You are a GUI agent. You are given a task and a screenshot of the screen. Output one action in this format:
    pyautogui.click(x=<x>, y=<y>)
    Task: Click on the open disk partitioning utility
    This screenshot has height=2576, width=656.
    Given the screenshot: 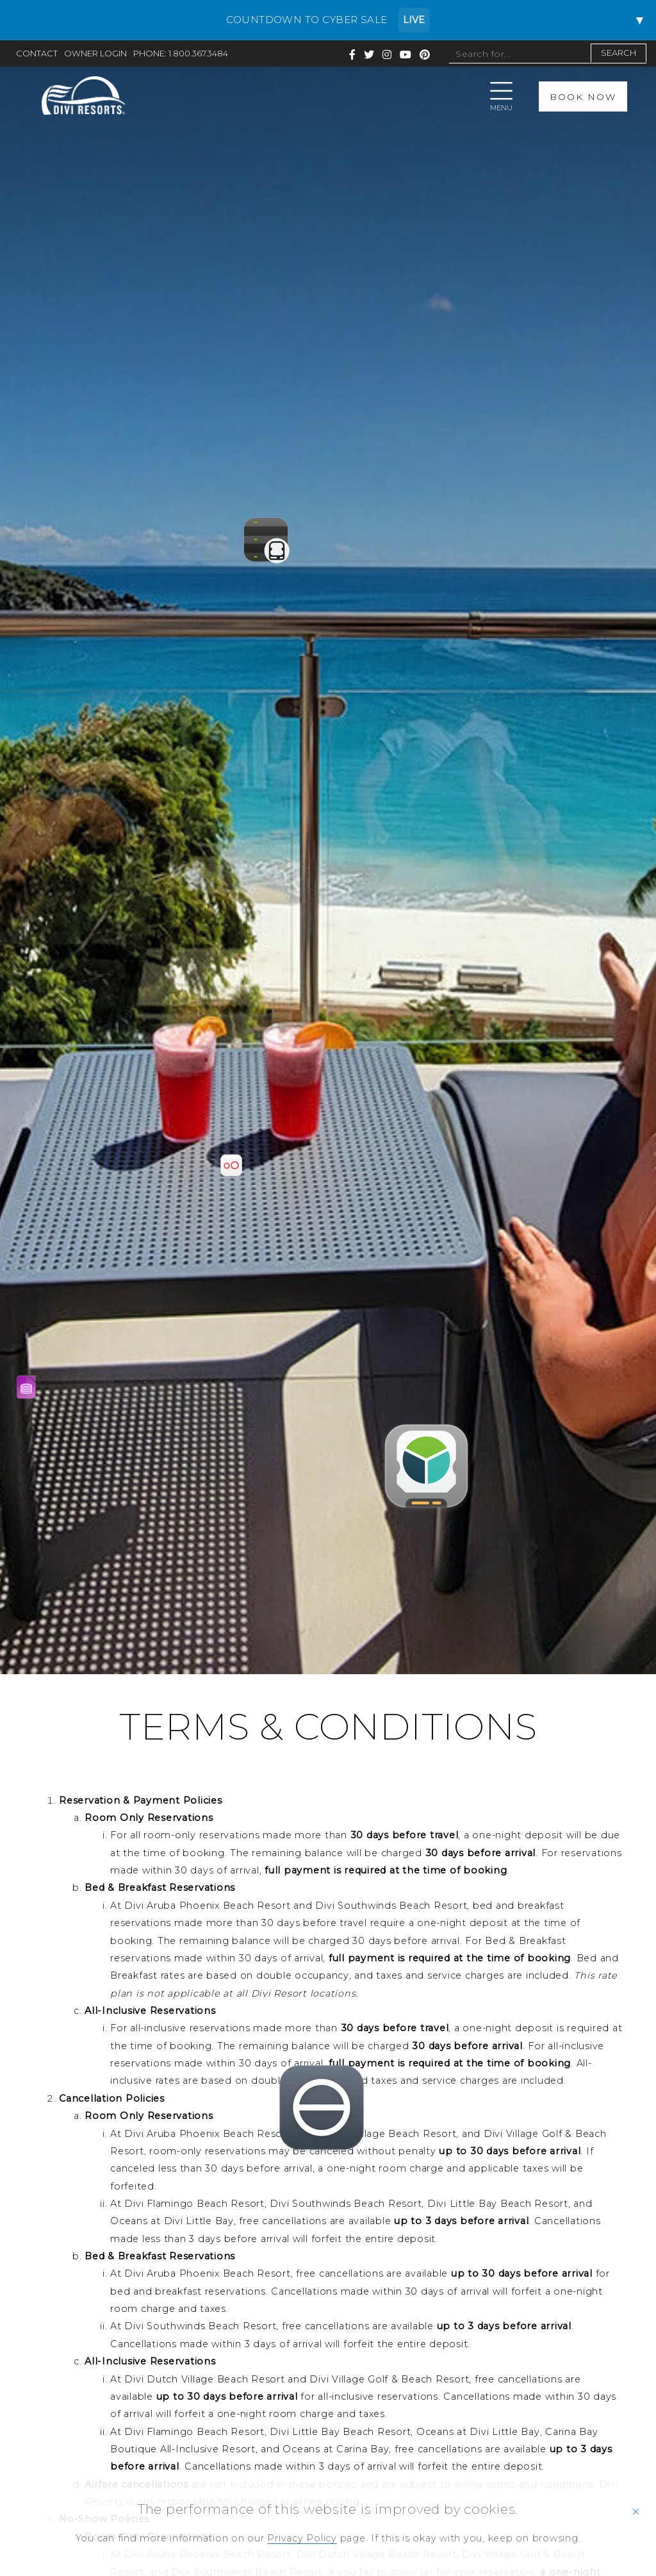 What is the action you would take?
    pyautogui.click(x=426, y=1467)
    